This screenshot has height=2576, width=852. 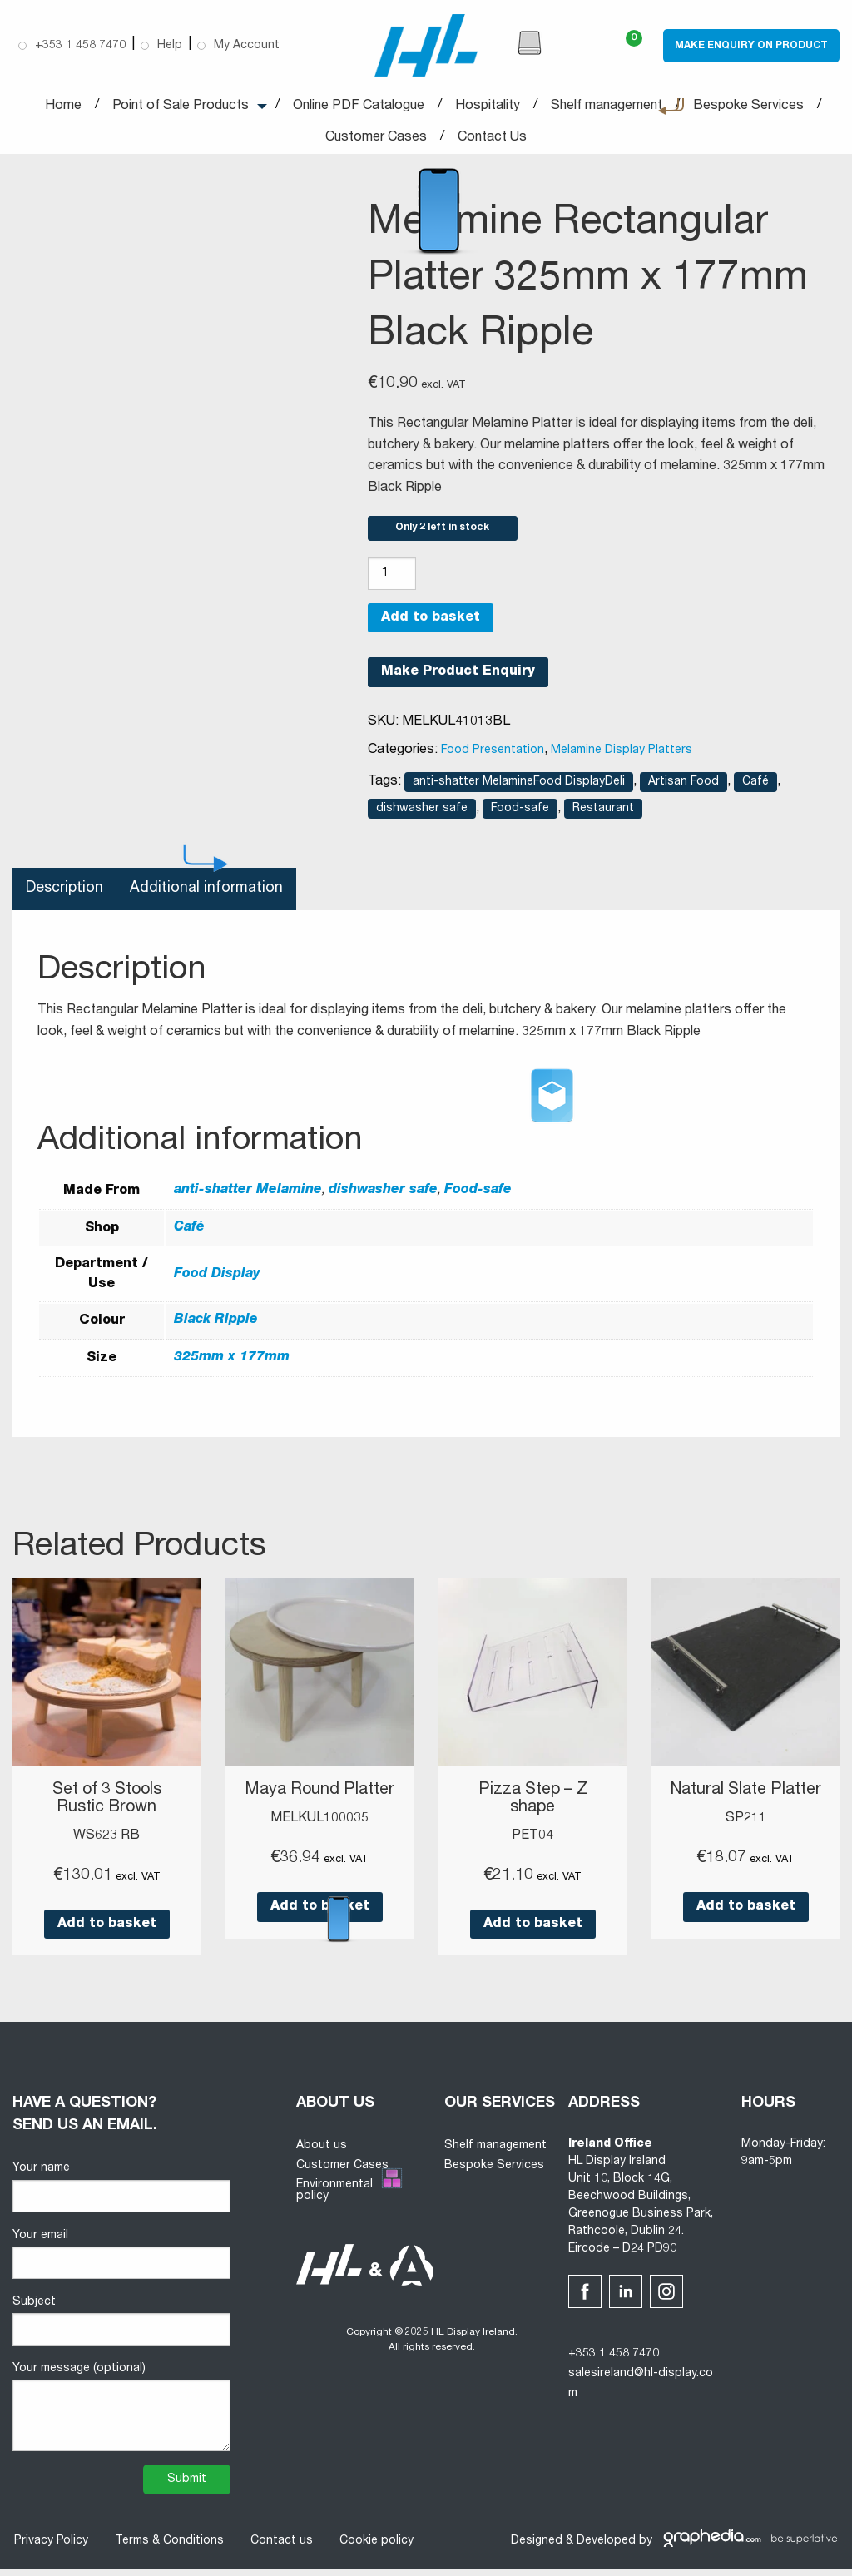 What do you see at coordinates (339, 1920) in the screenshot?
I see `iPhone XS device icon` at bounding box center [339, 1920].